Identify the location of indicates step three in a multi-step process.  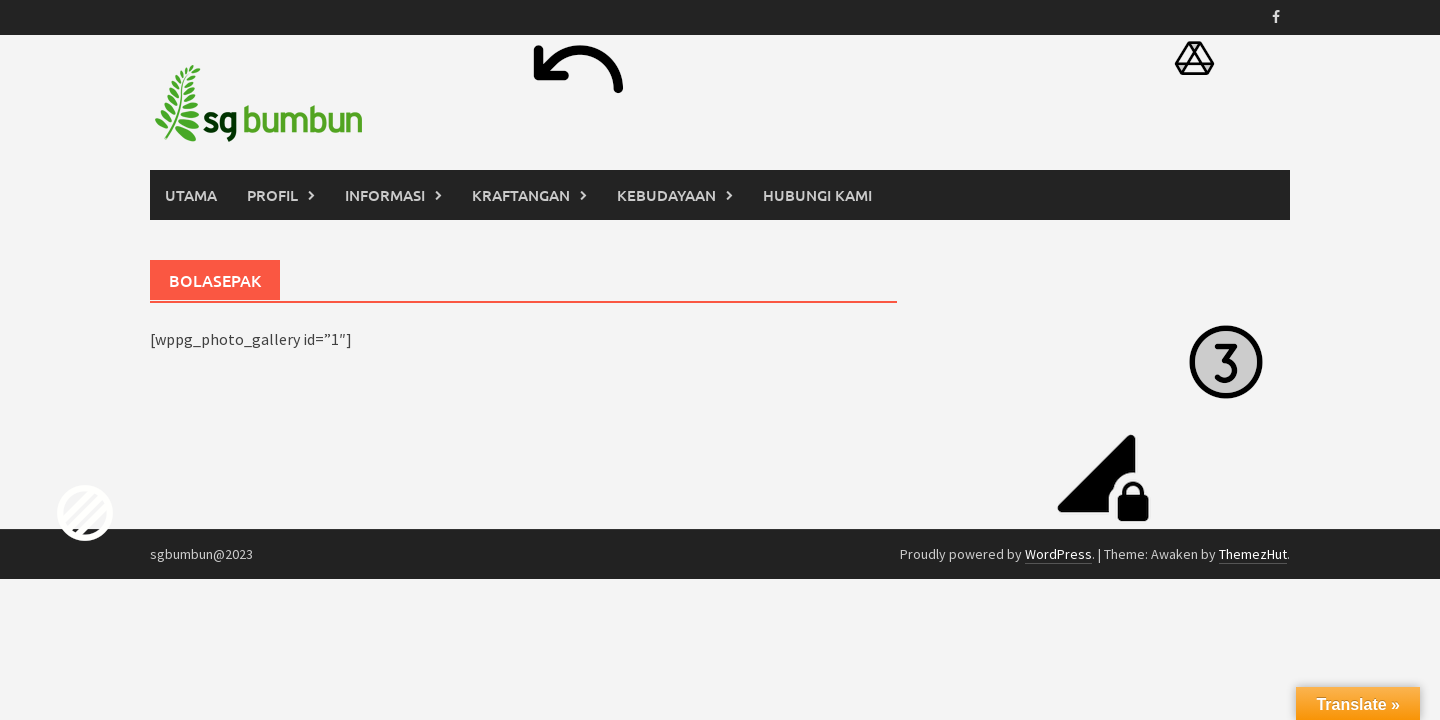
(1226, 362).